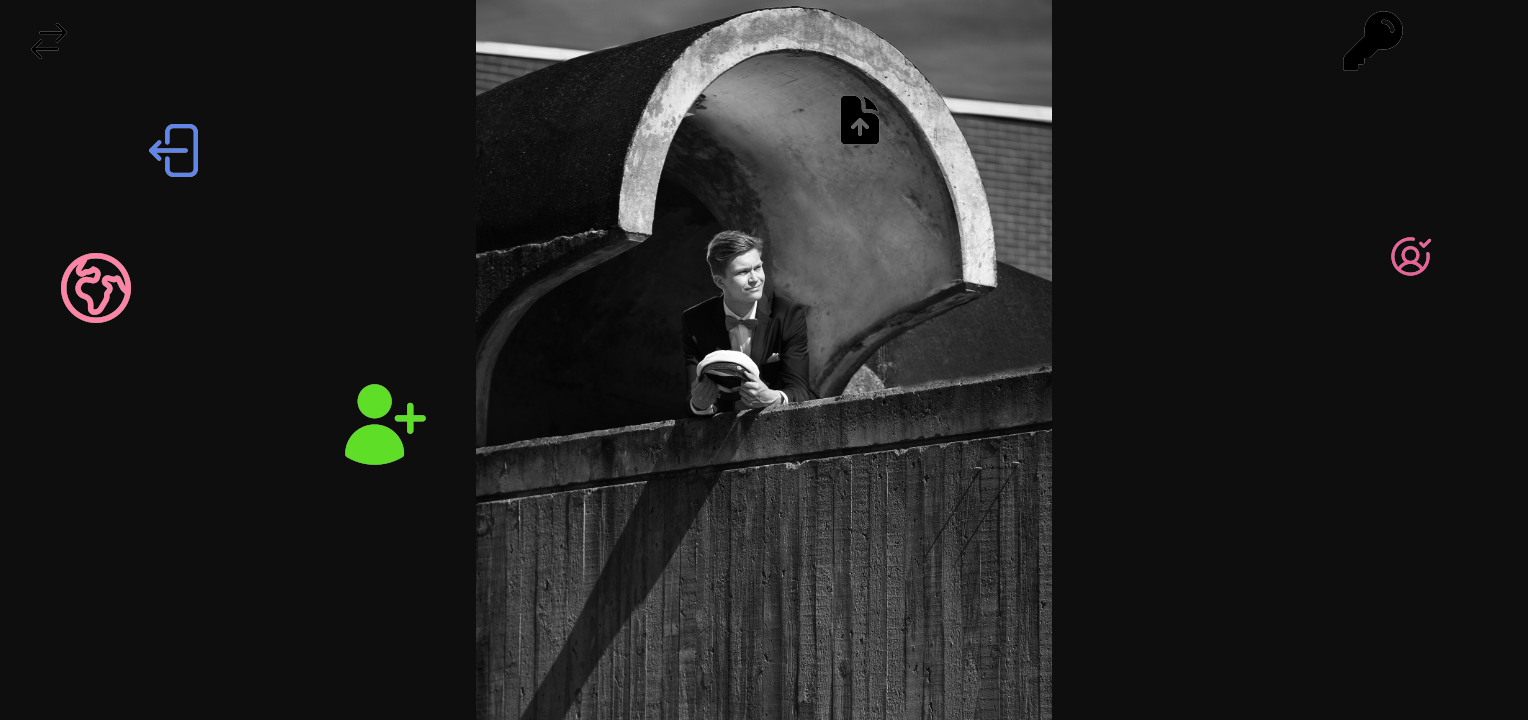 The width and height of the screenshot is (1528, 720). Describe the element at coordinates (1410, 256) in the screenshot. I see `verified user profile` at that location.